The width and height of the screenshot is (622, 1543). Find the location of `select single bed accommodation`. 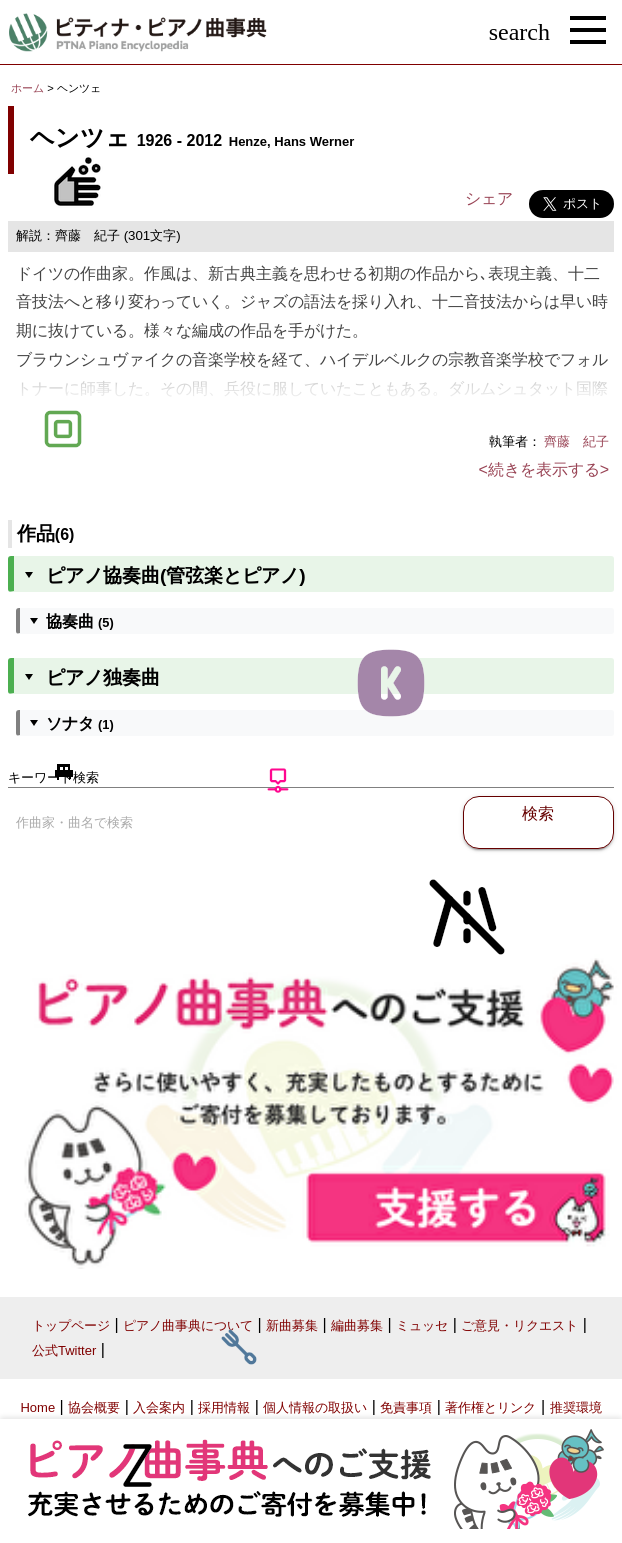

select single bed accommodation is located at coordinates (64, 772).